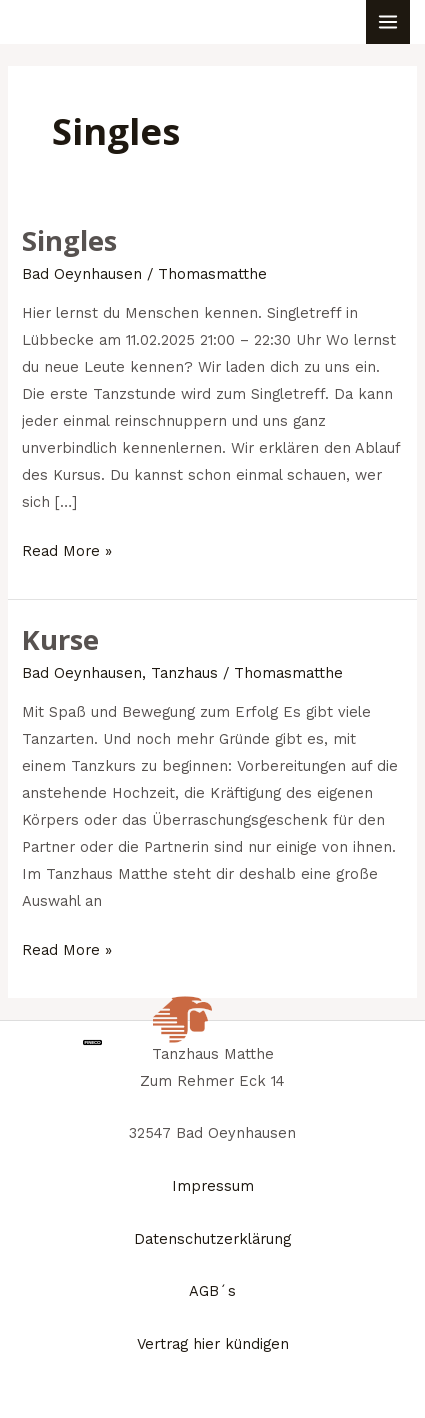  What do you see at coordinates (92, 1042) in the screenshot?
I see `open the Fineco banking app` at bounding box center [92, 1042].